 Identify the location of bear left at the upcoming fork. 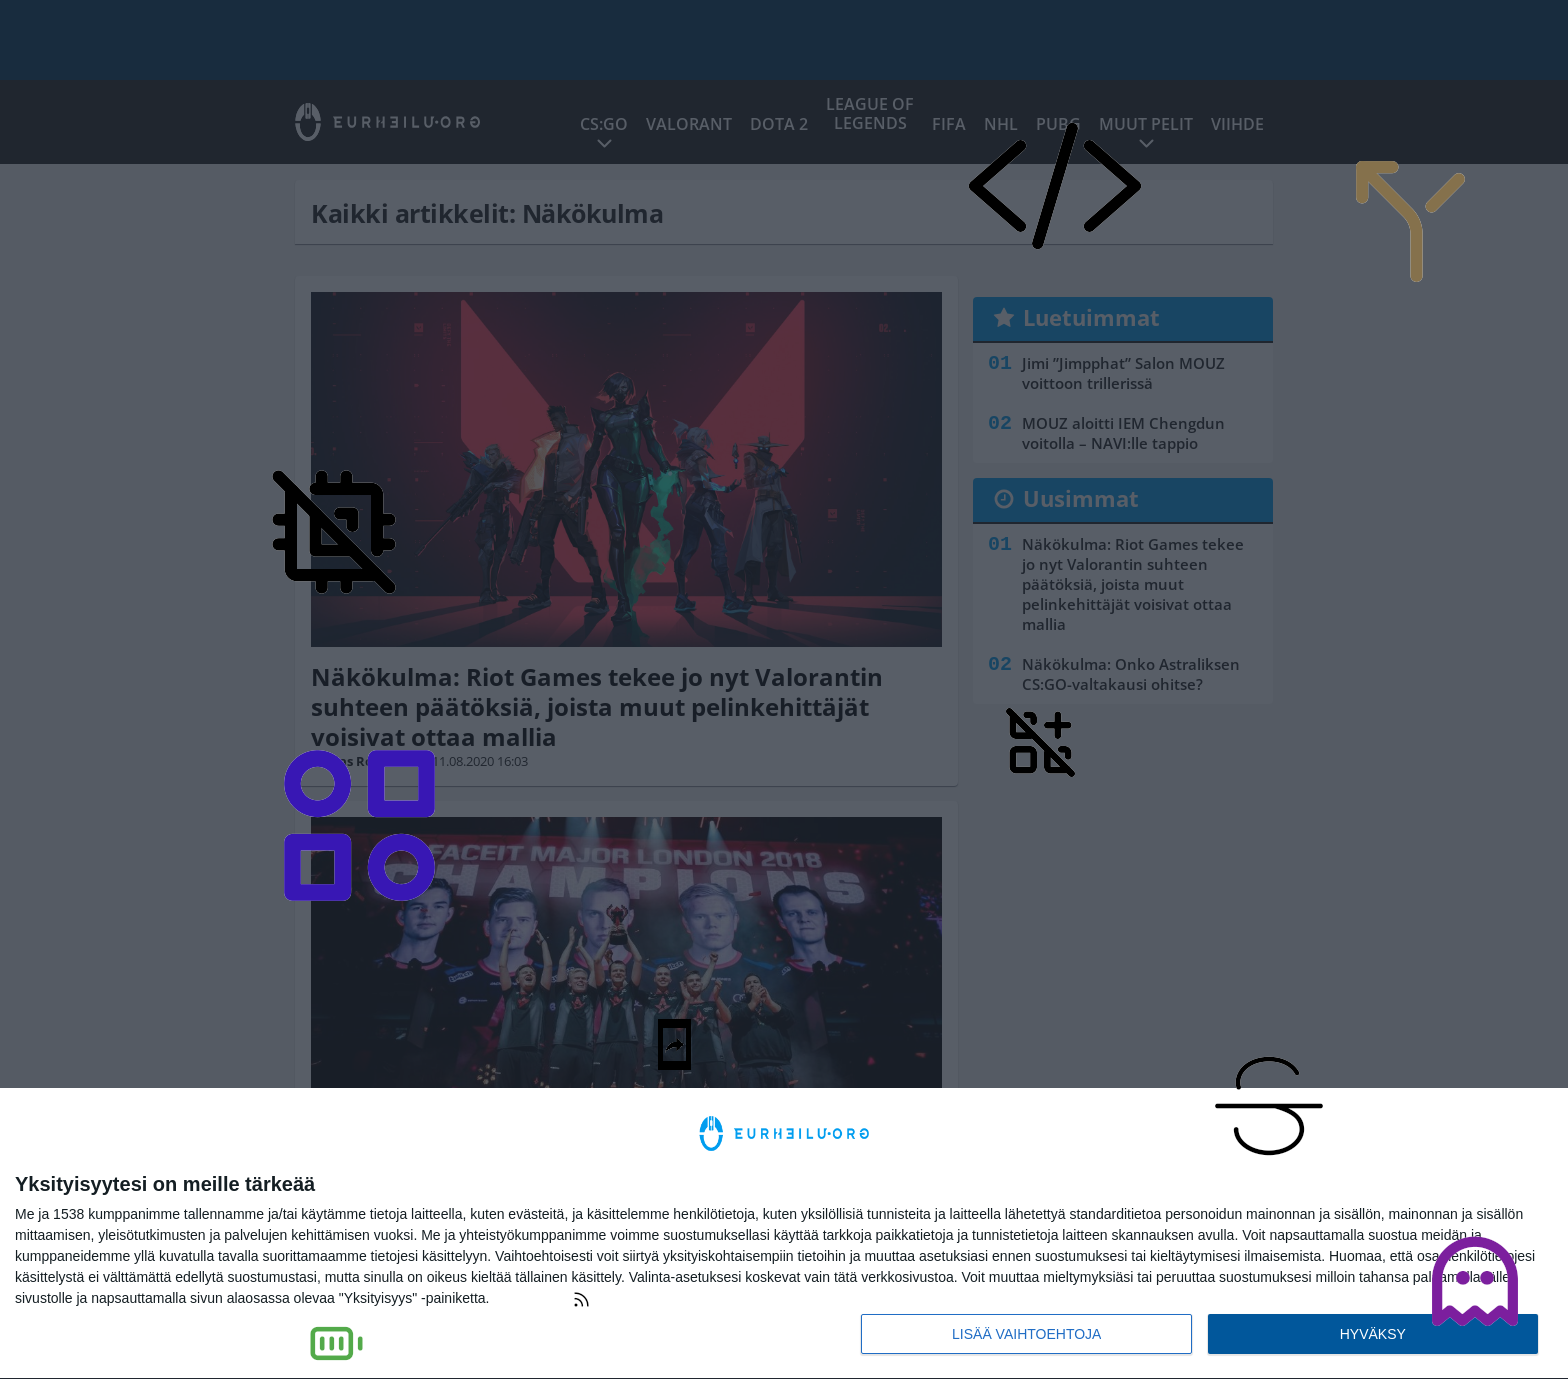
(1410, 221).